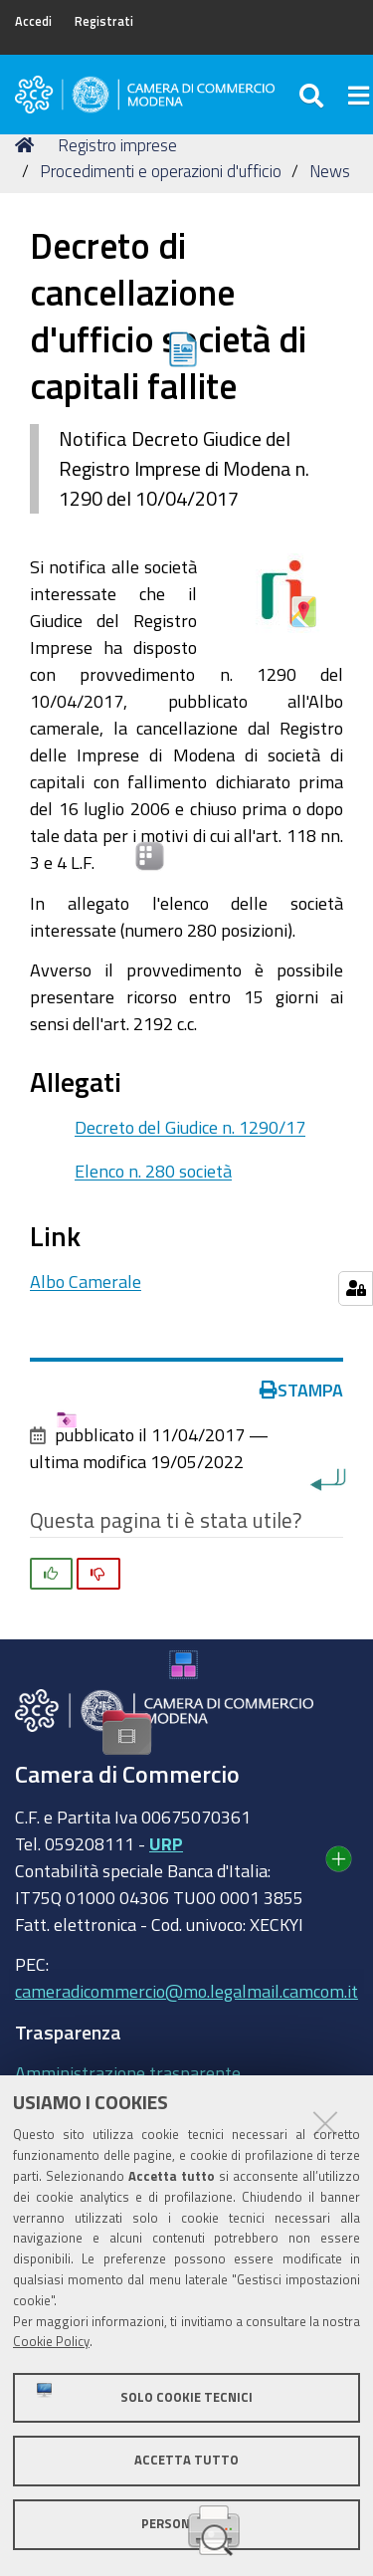  I want to click on represents this mac in system preferences or network settings, so click(44, 2388).